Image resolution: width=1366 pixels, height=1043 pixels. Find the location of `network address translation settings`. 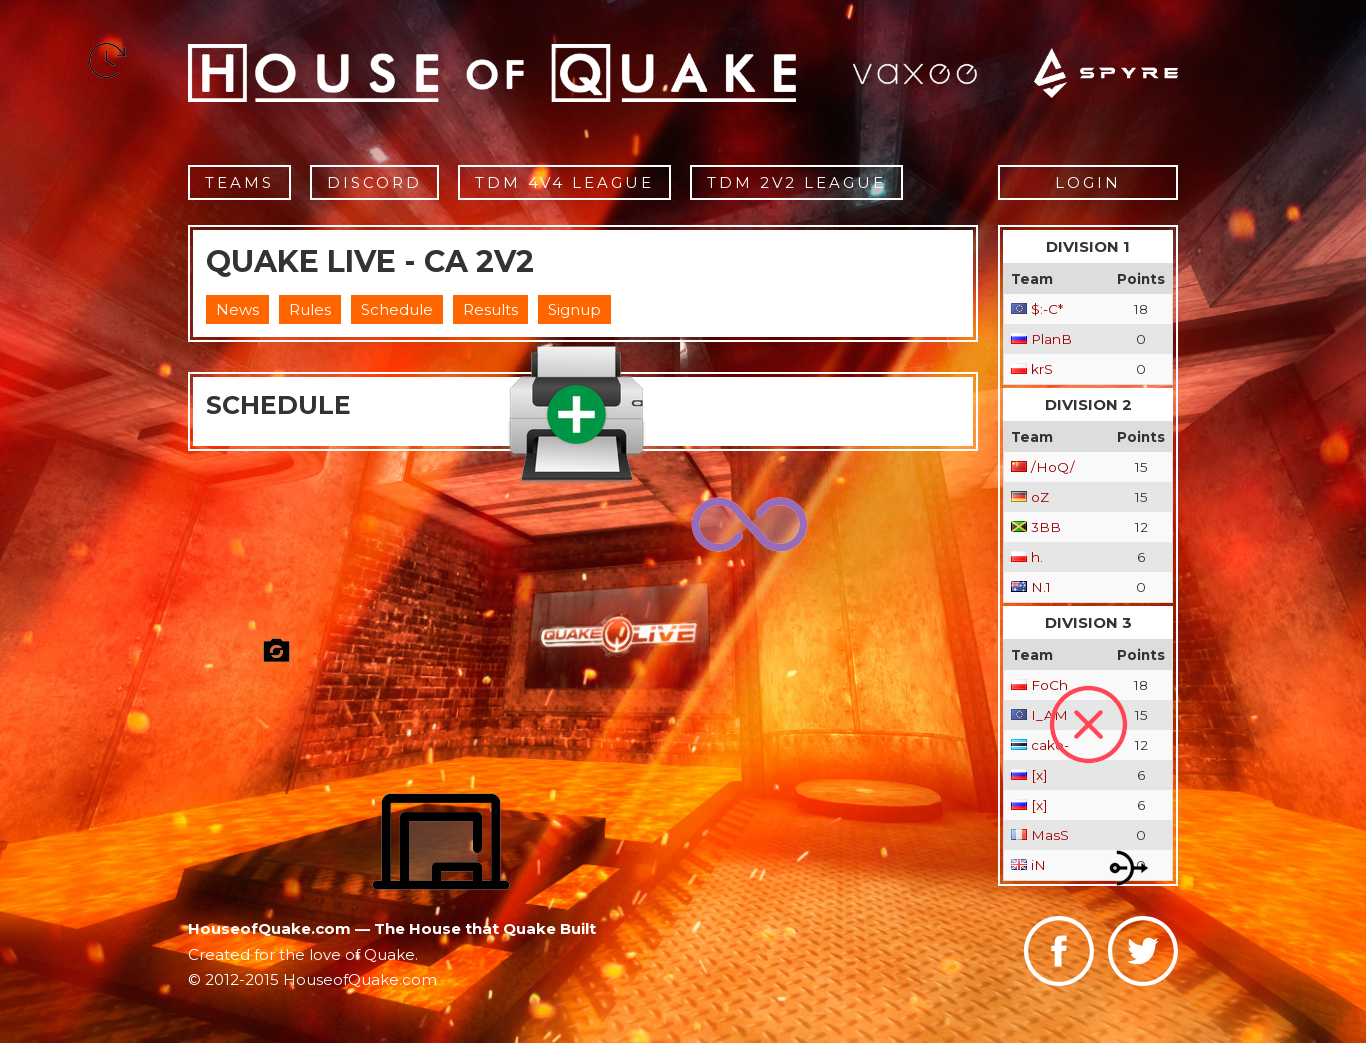

network address translation settings is located at coordinates (1129, 868).